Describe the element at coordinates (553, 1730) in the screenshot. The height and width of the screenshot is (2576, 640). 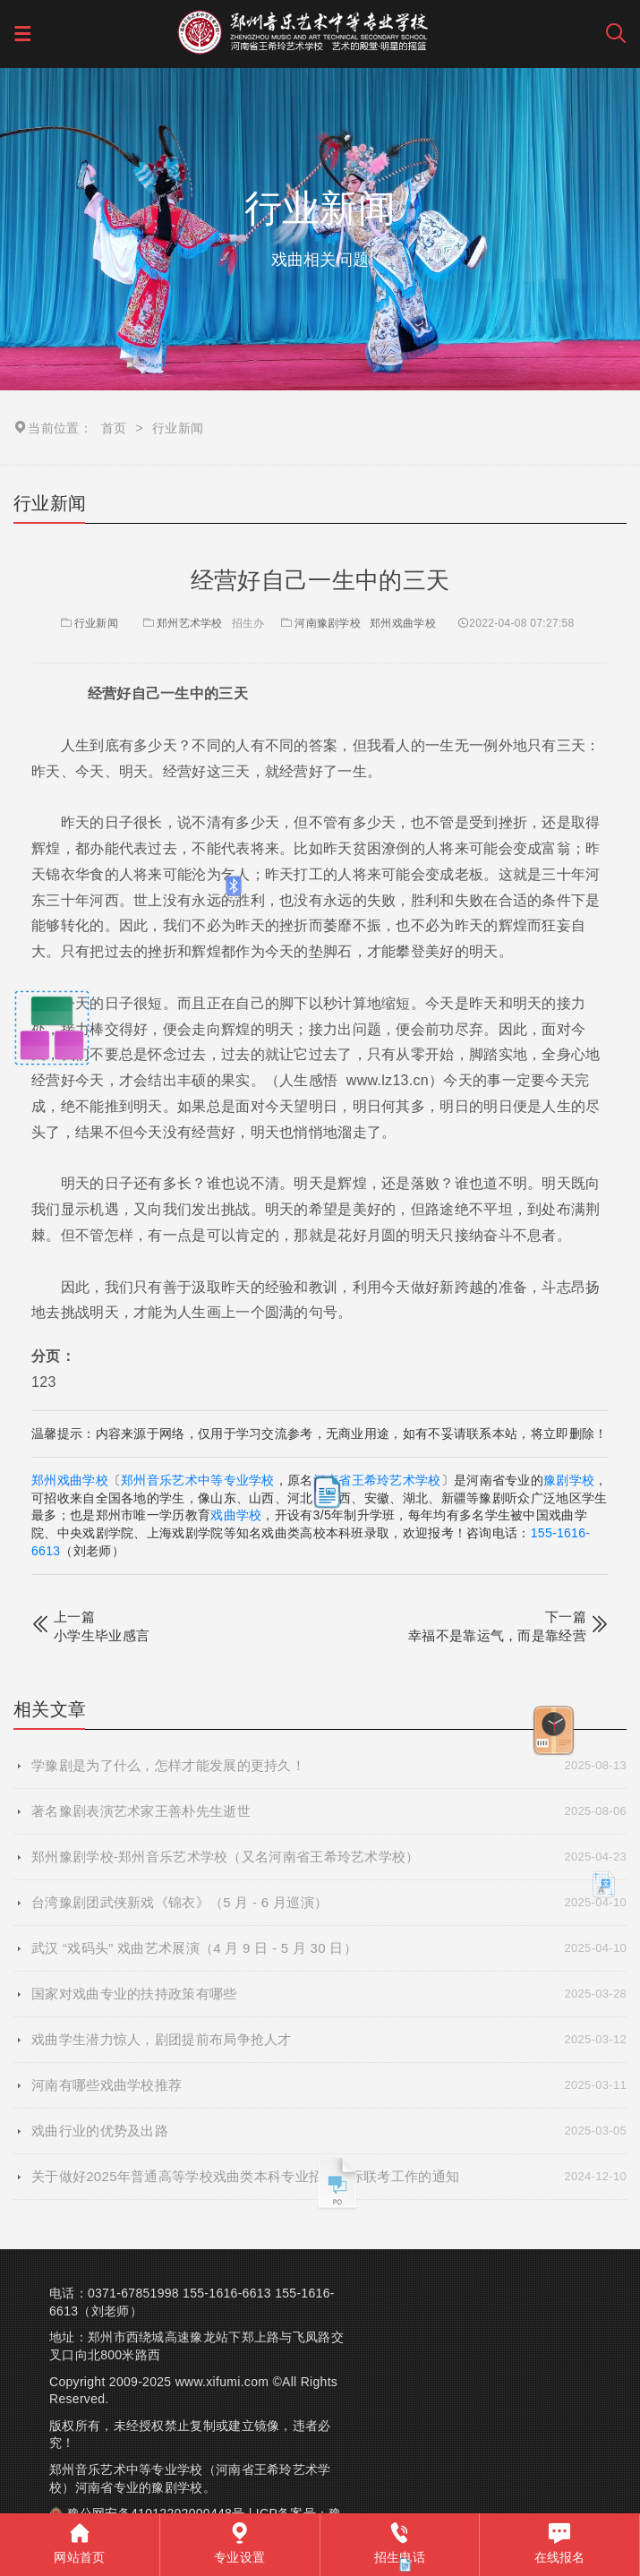
I see `package manager is processing or waiting` at that location.